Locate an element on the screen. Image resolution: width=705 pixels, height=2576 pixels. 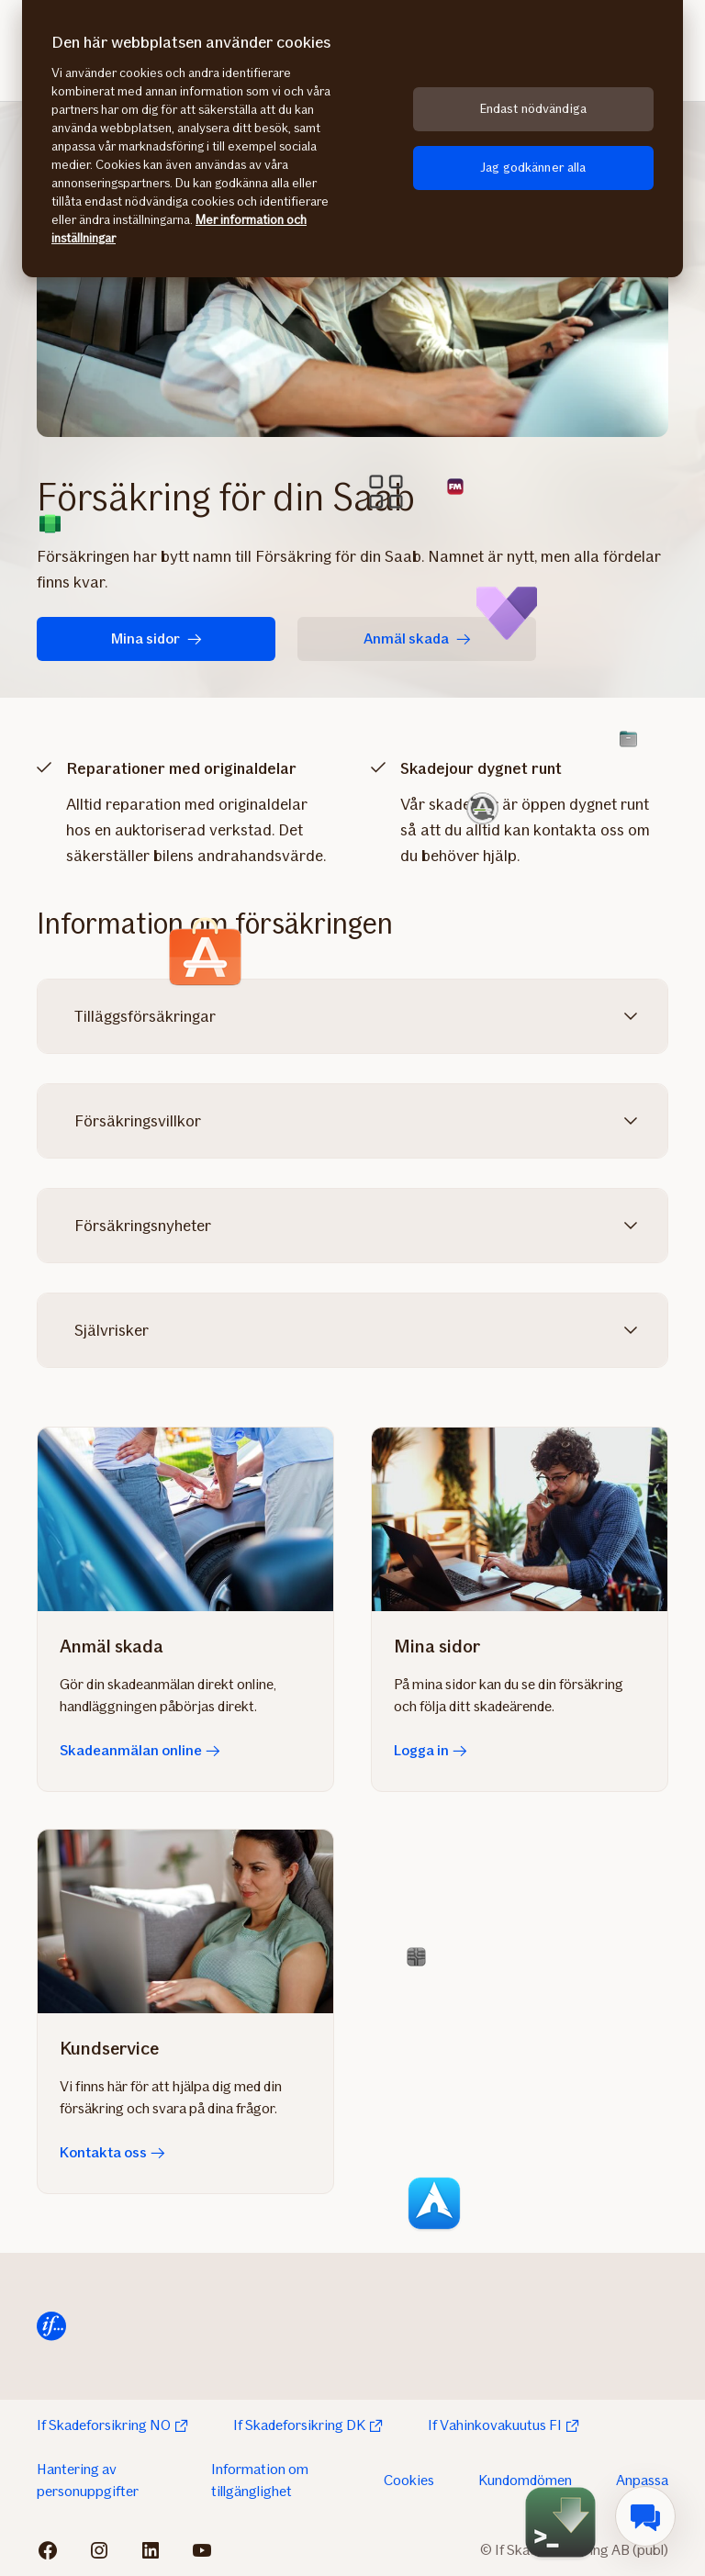
open the software update manager is located at coordinates (482, 808).